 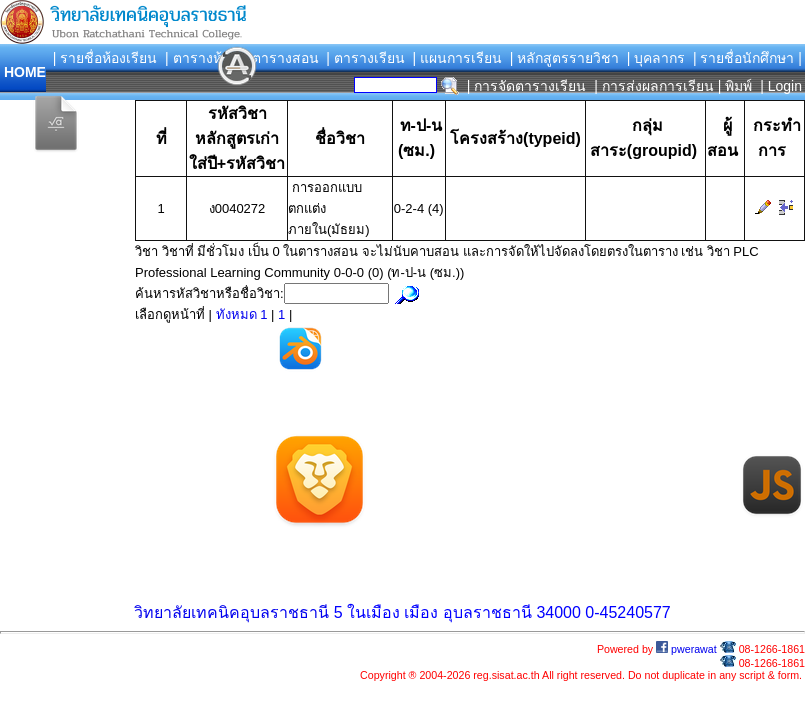 What do you see at coordinates (319, 479) in the screenshot?
I see `open brave browser beta version` at bounding box center [319, 479].